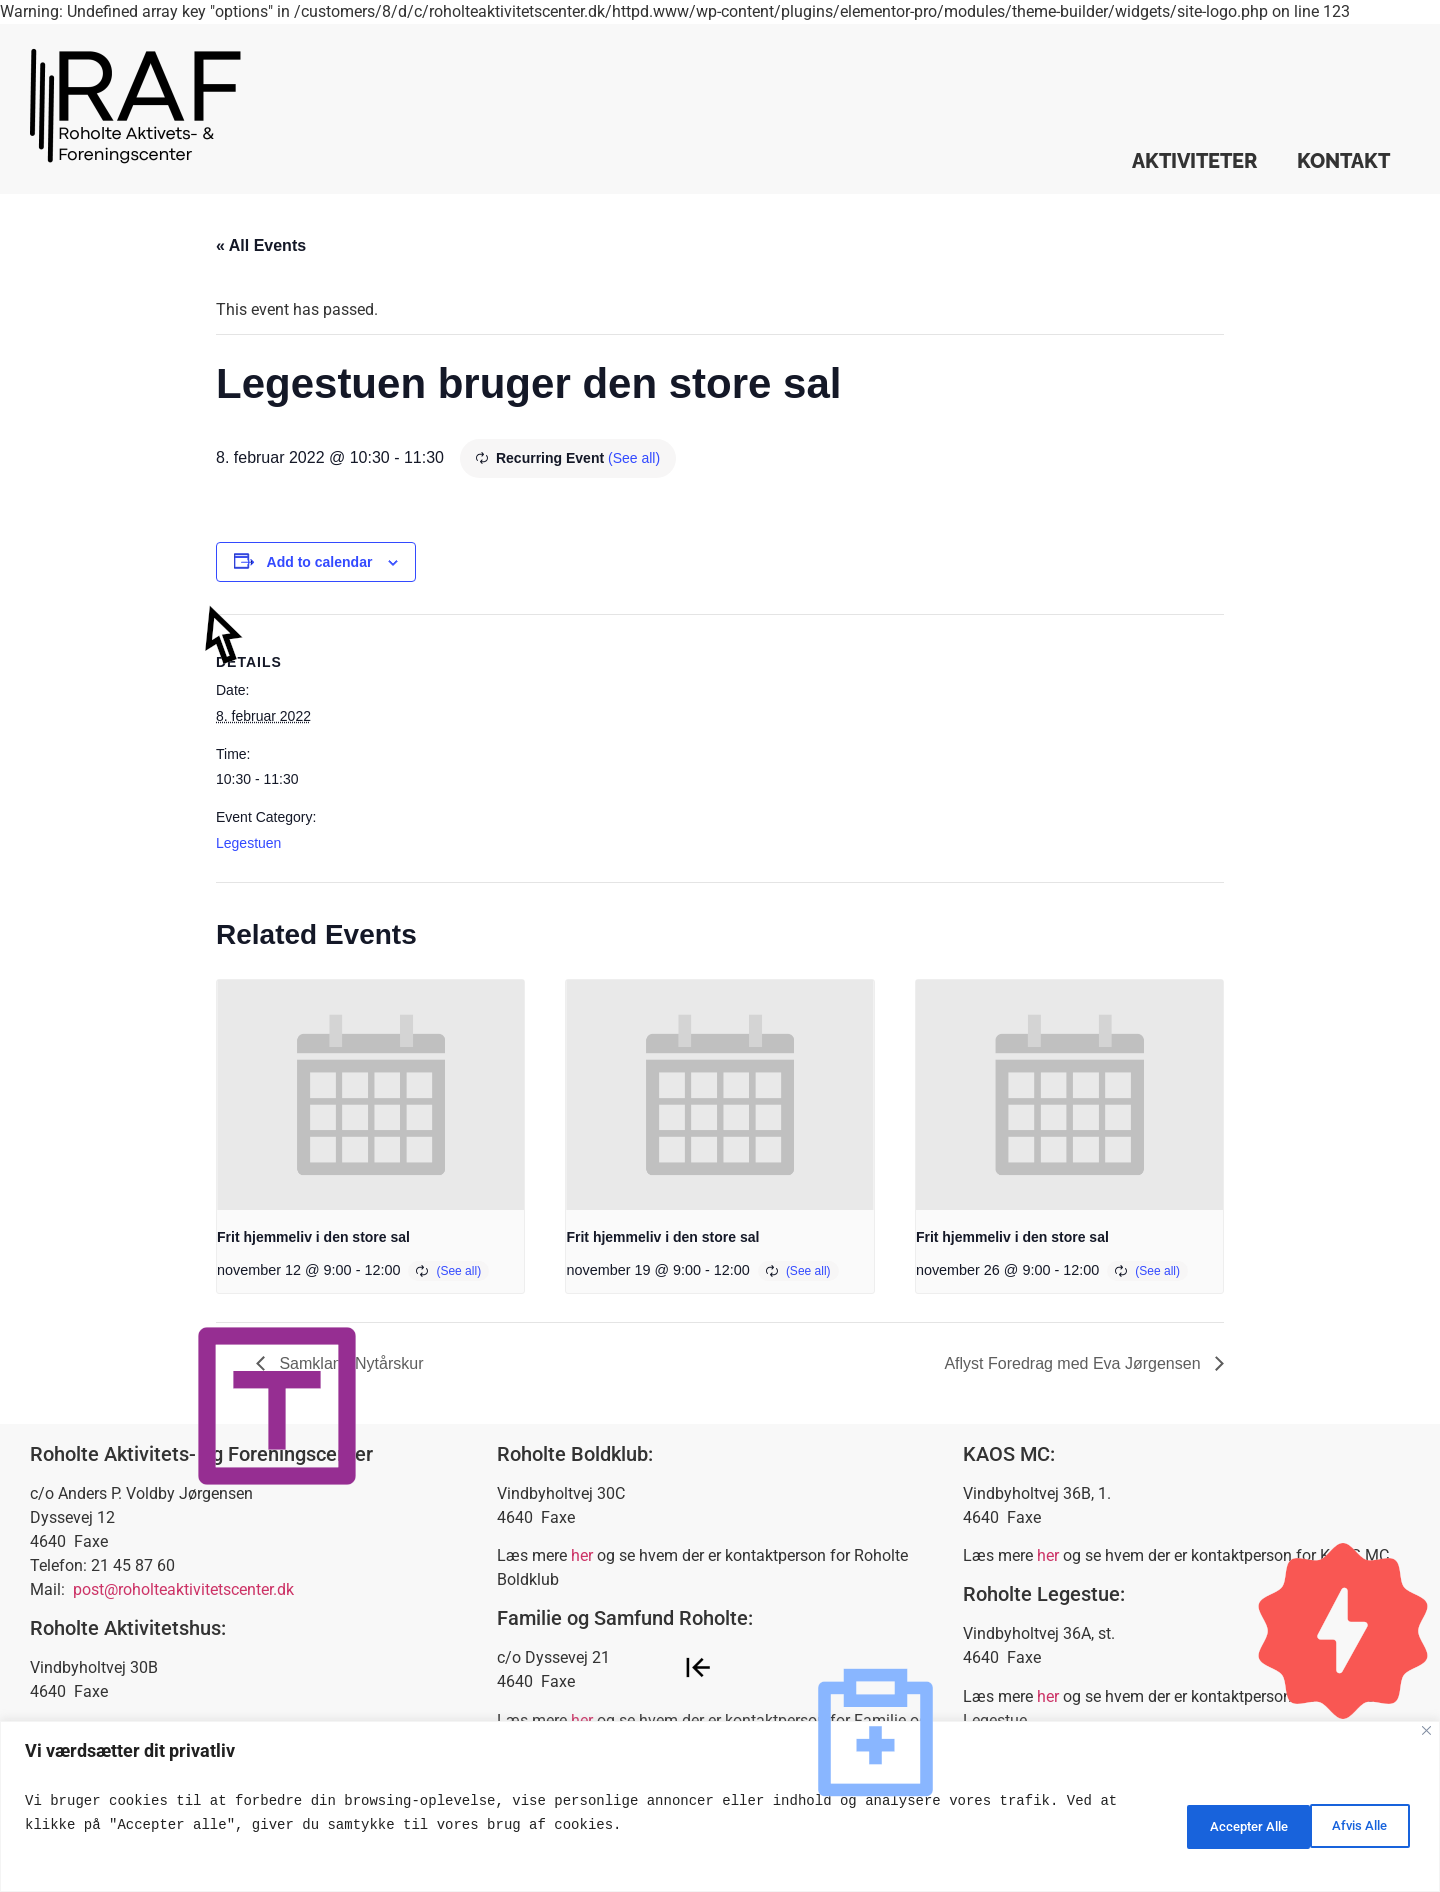 The image size is (1440, 1892). I want to click on view medical records or health dossier, so click(875, 1732).